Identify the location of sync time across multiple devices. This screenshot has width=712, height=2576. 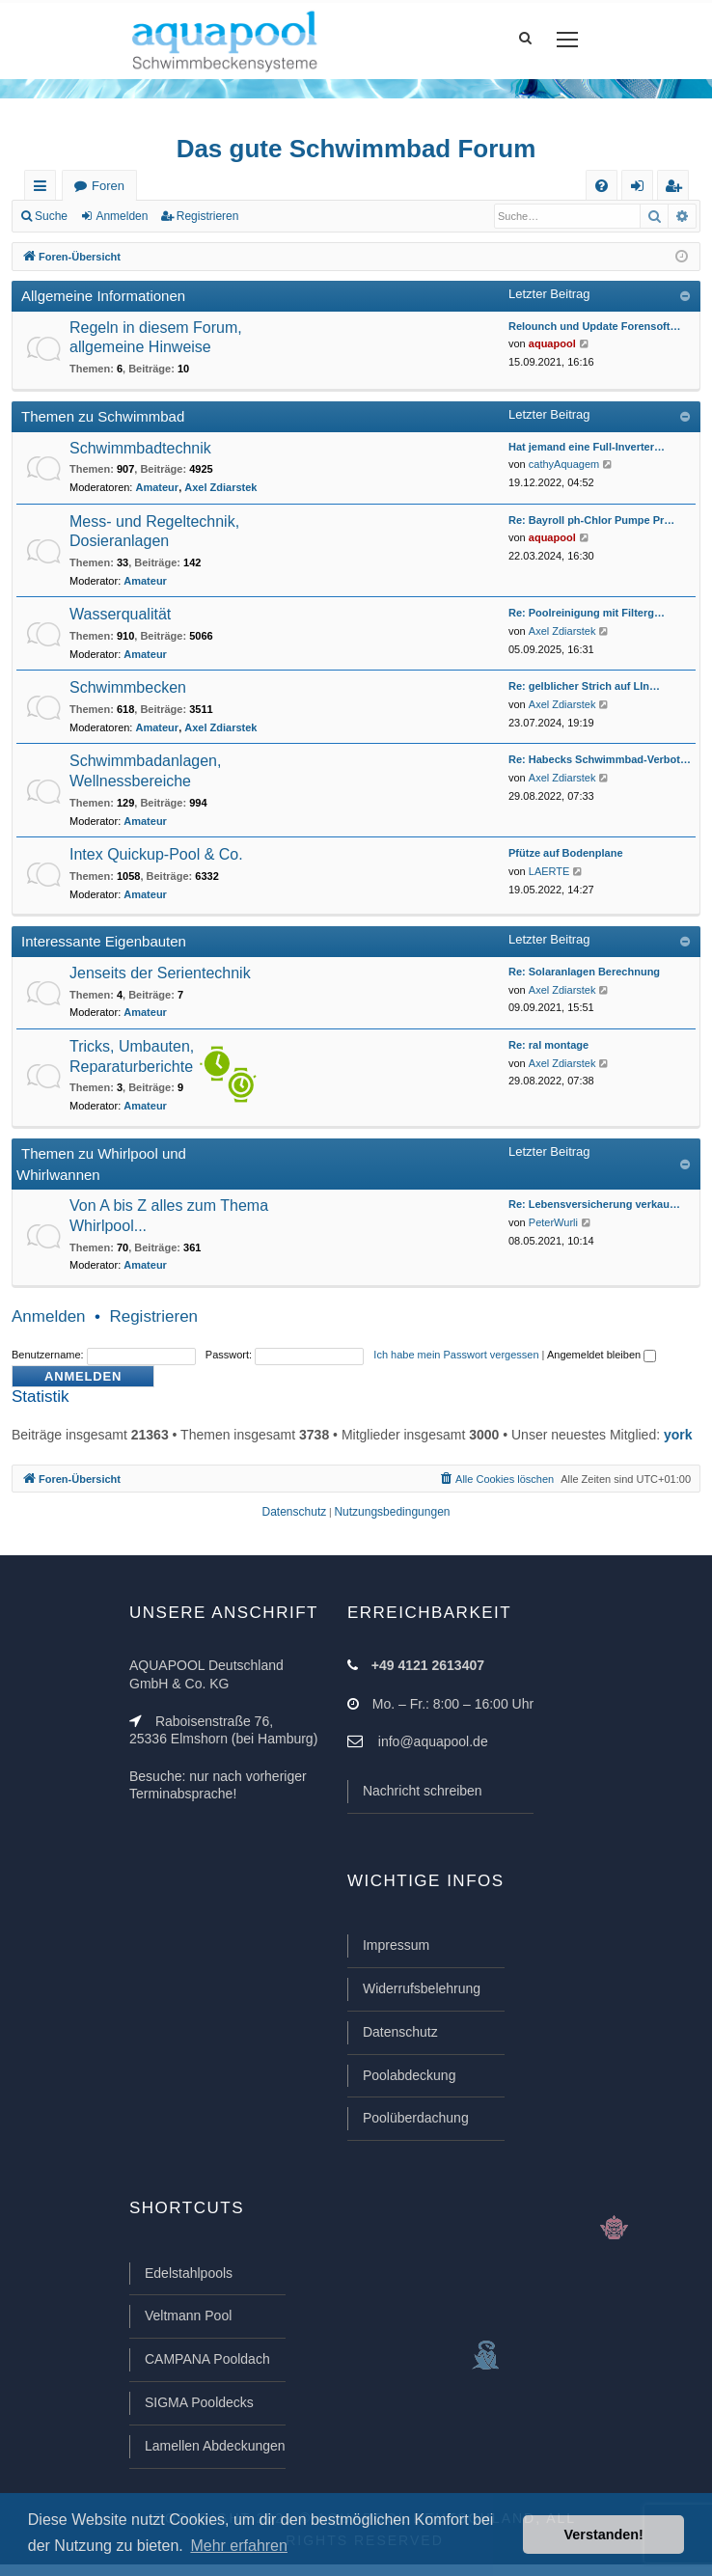
(228, 1074).